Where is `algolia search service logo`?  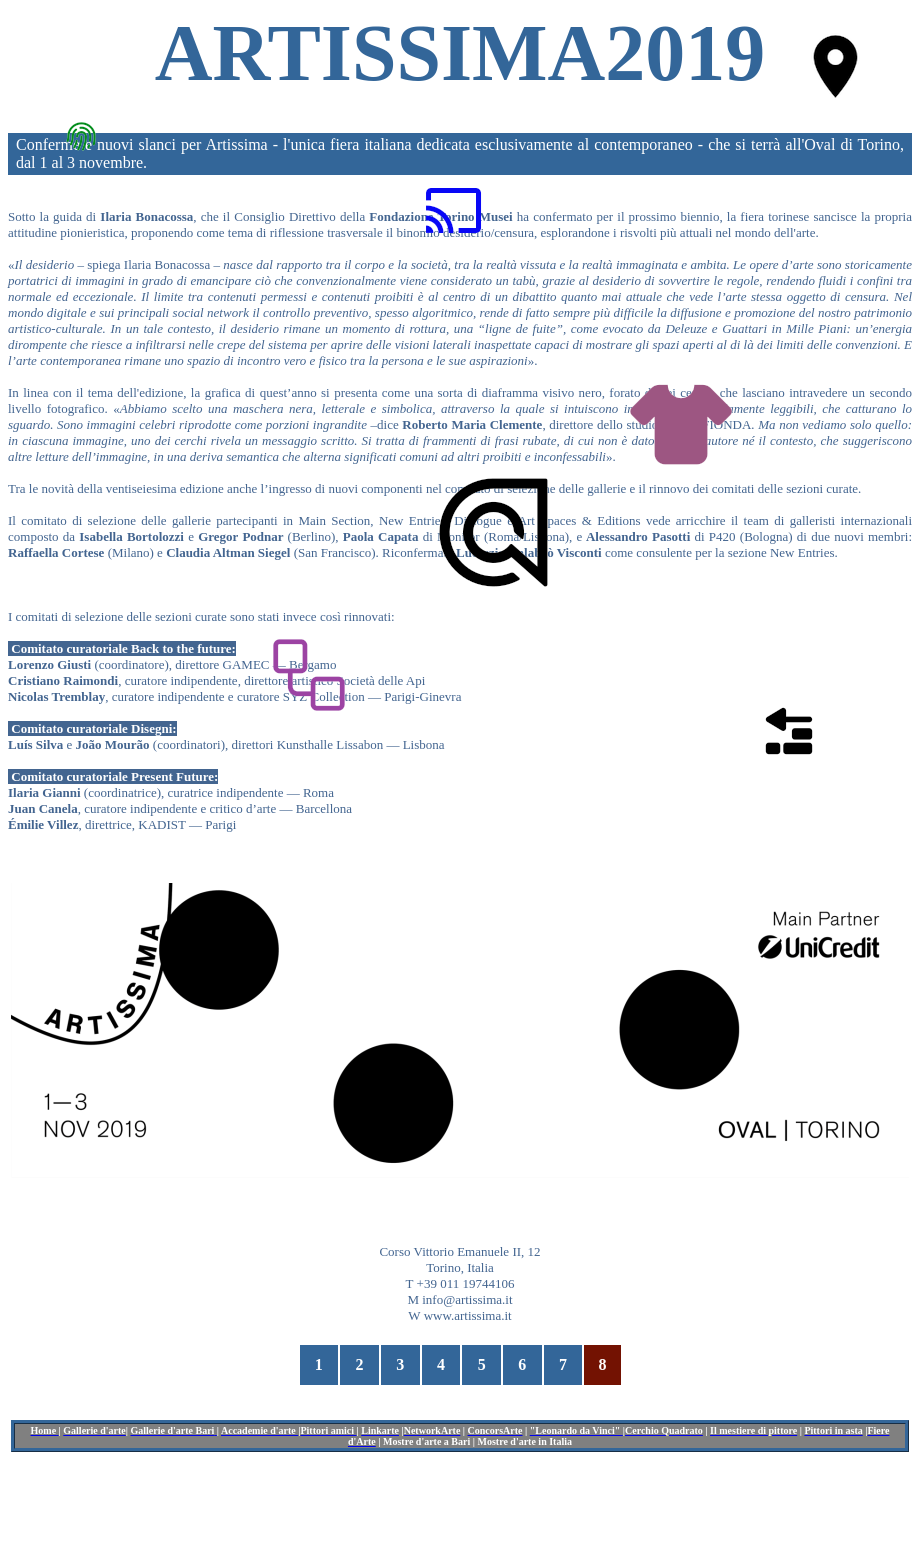 algolia search service logo is located at coordinates (493, 532).